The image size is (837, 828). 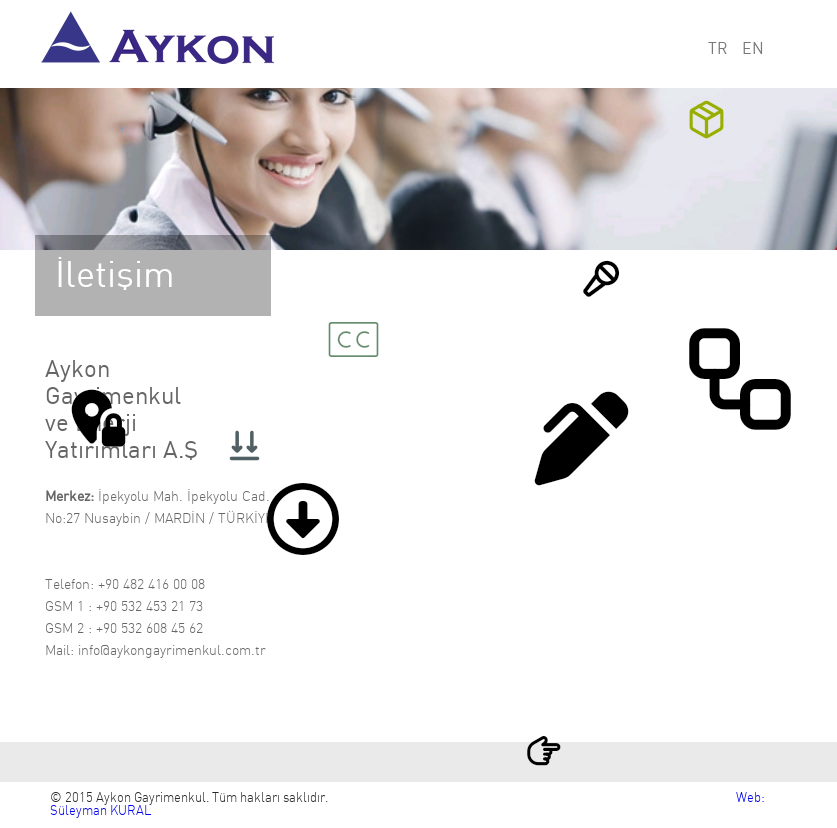 I want to click on download all items to device, so click(x=244, y=445).